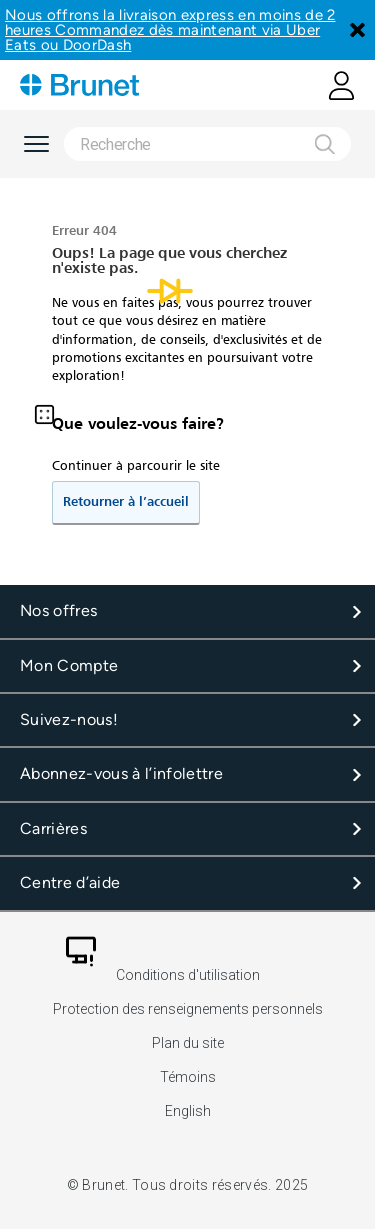 The width and height of the screenshot is (375, 1229). I want to click on randomize or shuffle content, so click(44, 414).